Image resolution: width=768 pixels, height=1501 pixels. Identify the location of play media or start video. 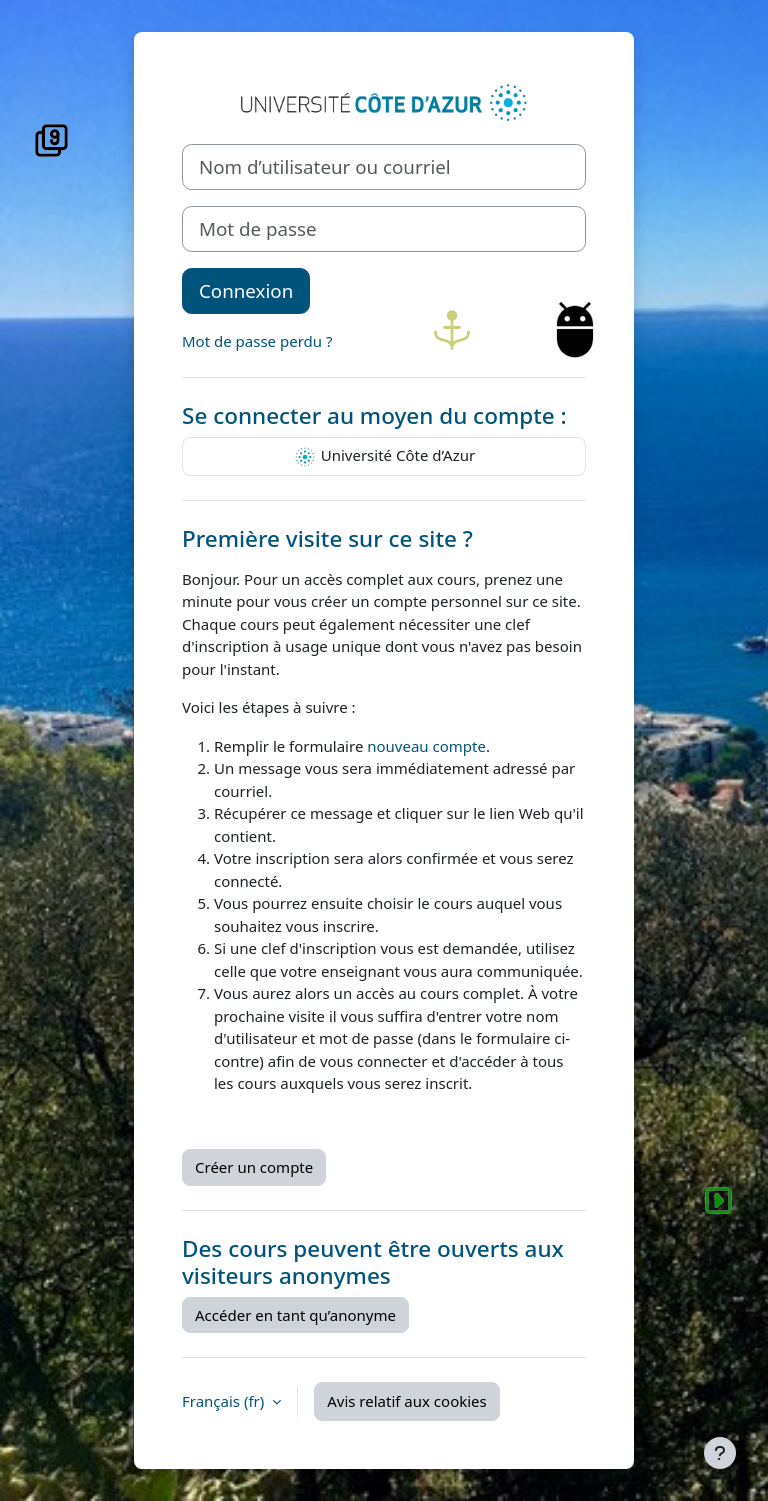
(718, 1200).